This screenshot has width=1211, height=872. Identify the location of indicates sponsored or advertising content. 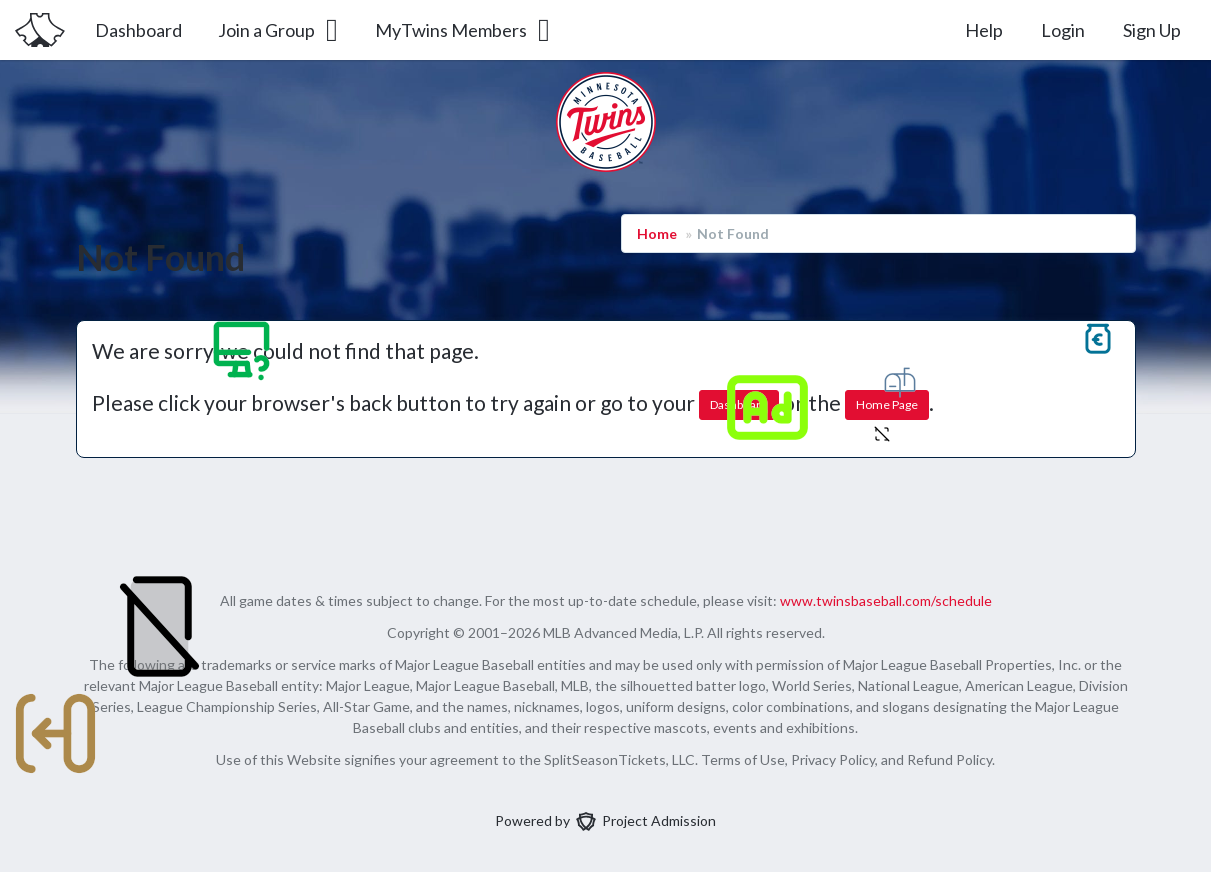
(767, 407).